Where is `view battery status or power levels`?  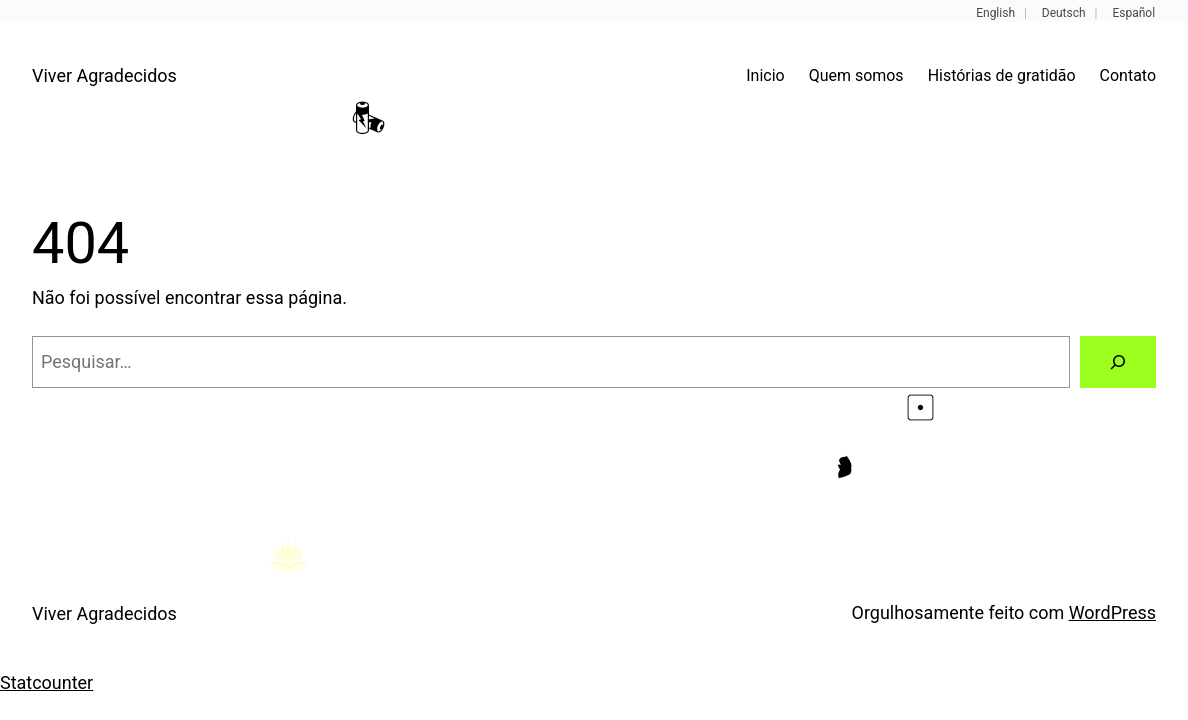
view battery status or power levels is located at coordinates (368, 117).